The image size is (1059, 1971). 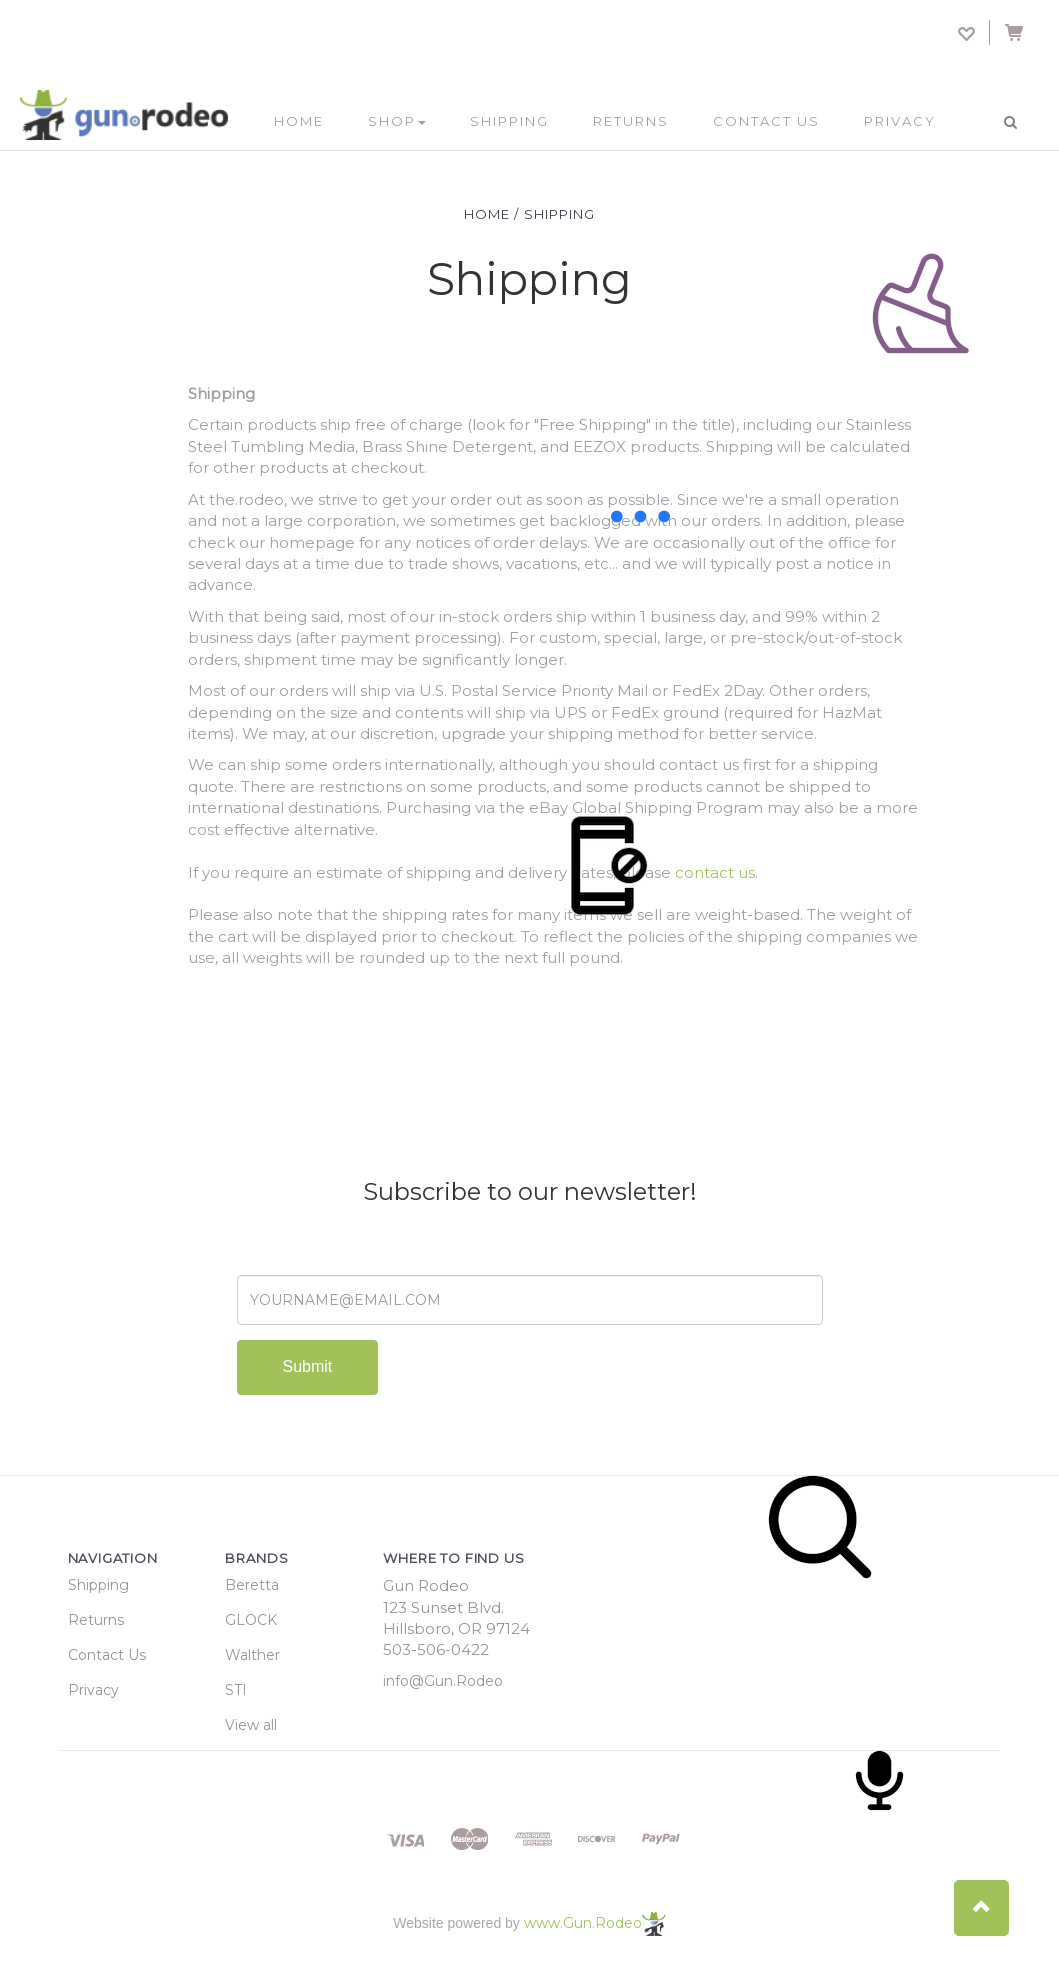 I want to click on open more options menu, so click(x=640, y=516).